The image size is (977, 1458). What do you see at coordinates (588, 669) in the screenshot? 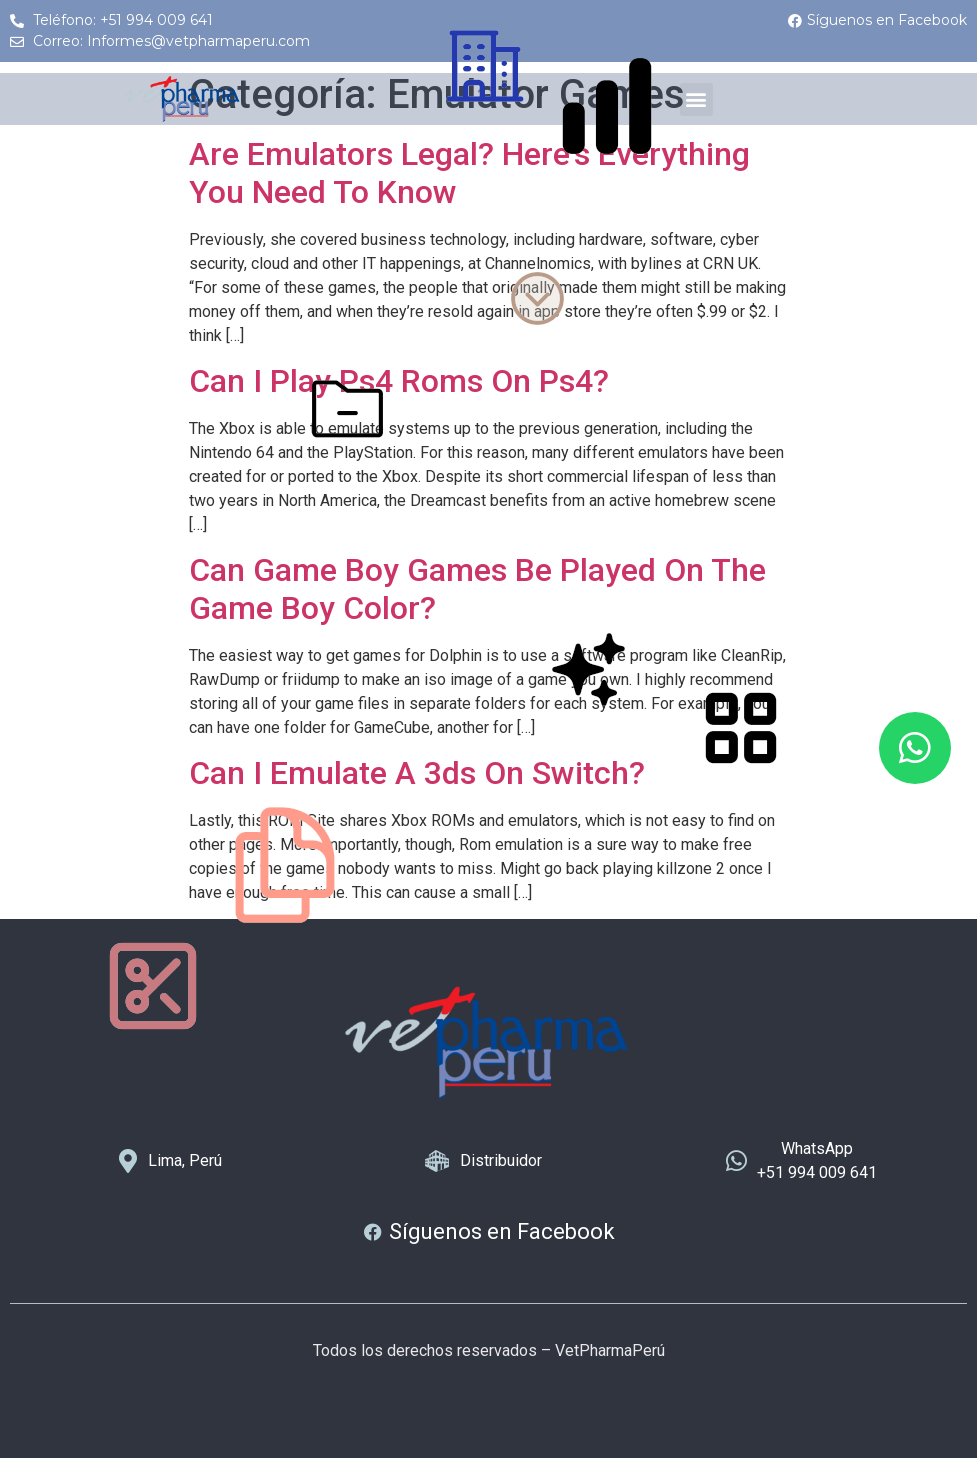
I see `indicates AI-generated or enhanced content` at bounding box center [588, 669].